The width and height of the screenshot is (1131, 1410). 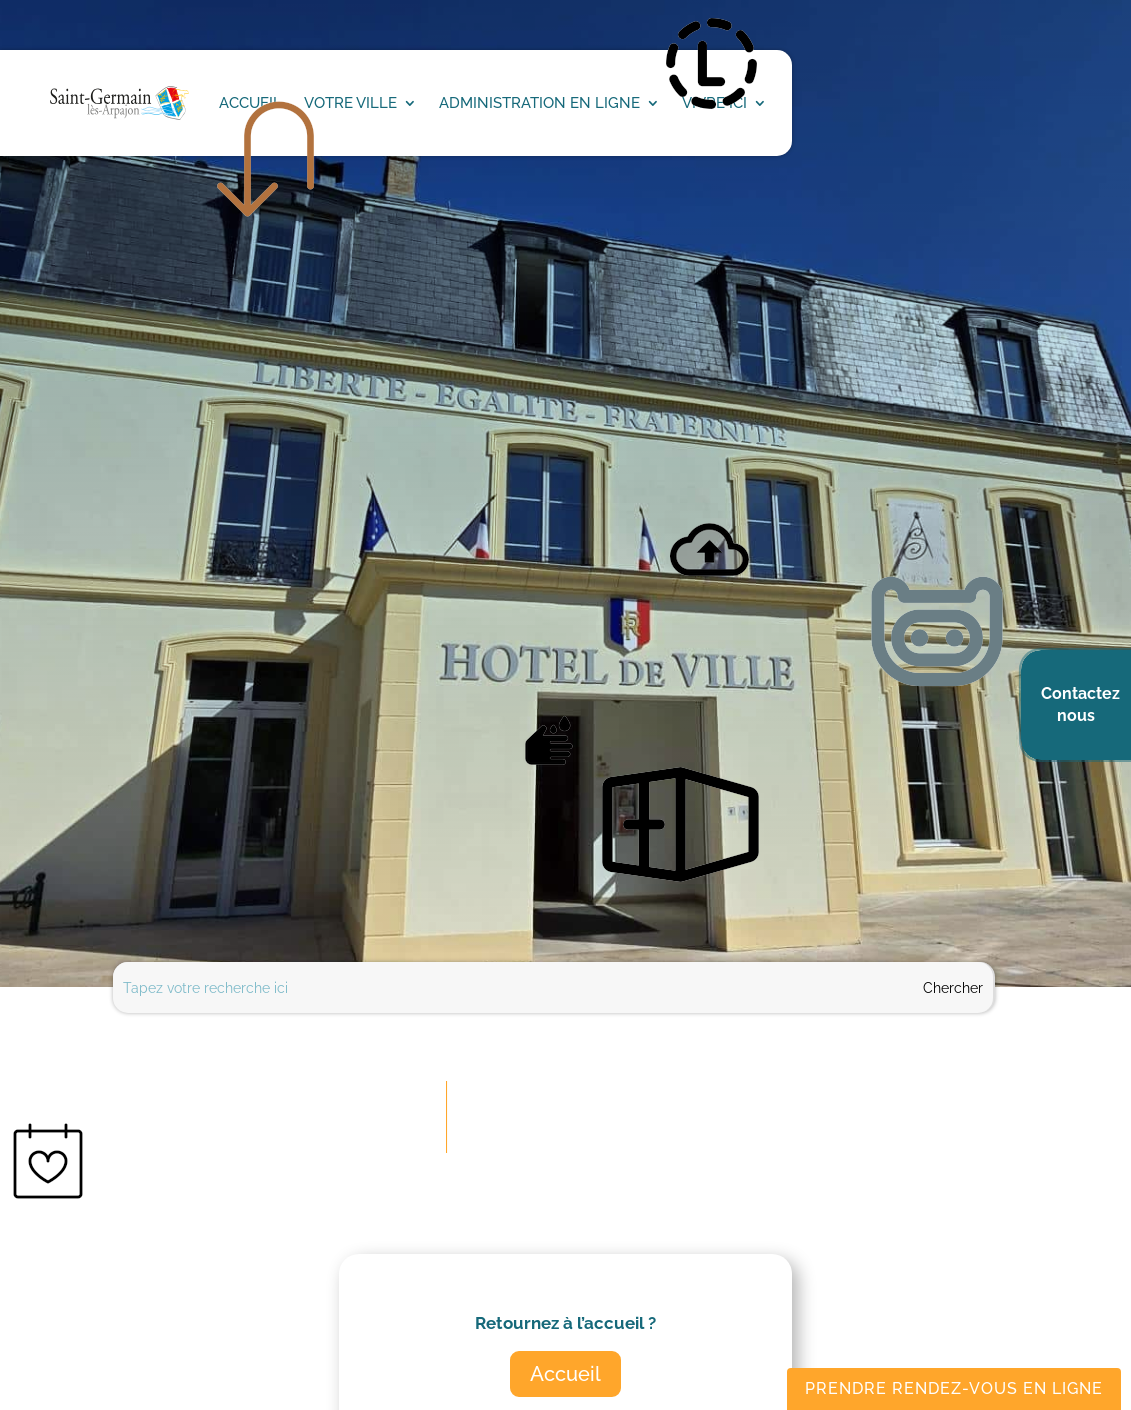 I want to click on indicates a loading or in-progress state, so click(x=711, y=63).